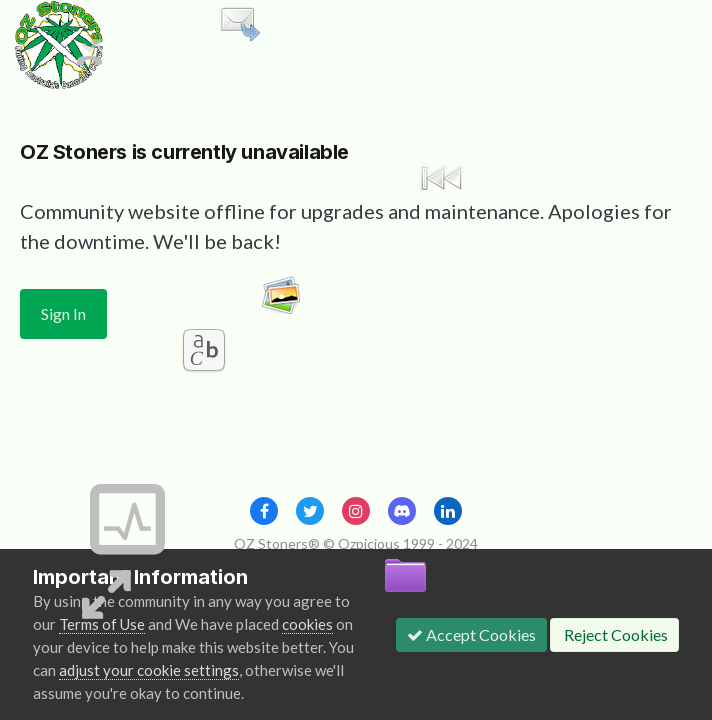 The width and height of the screenshot is (712, 720). Describe the element at coordinates (441, 178) in the screenshot. I see `skip to previous track` at that location.